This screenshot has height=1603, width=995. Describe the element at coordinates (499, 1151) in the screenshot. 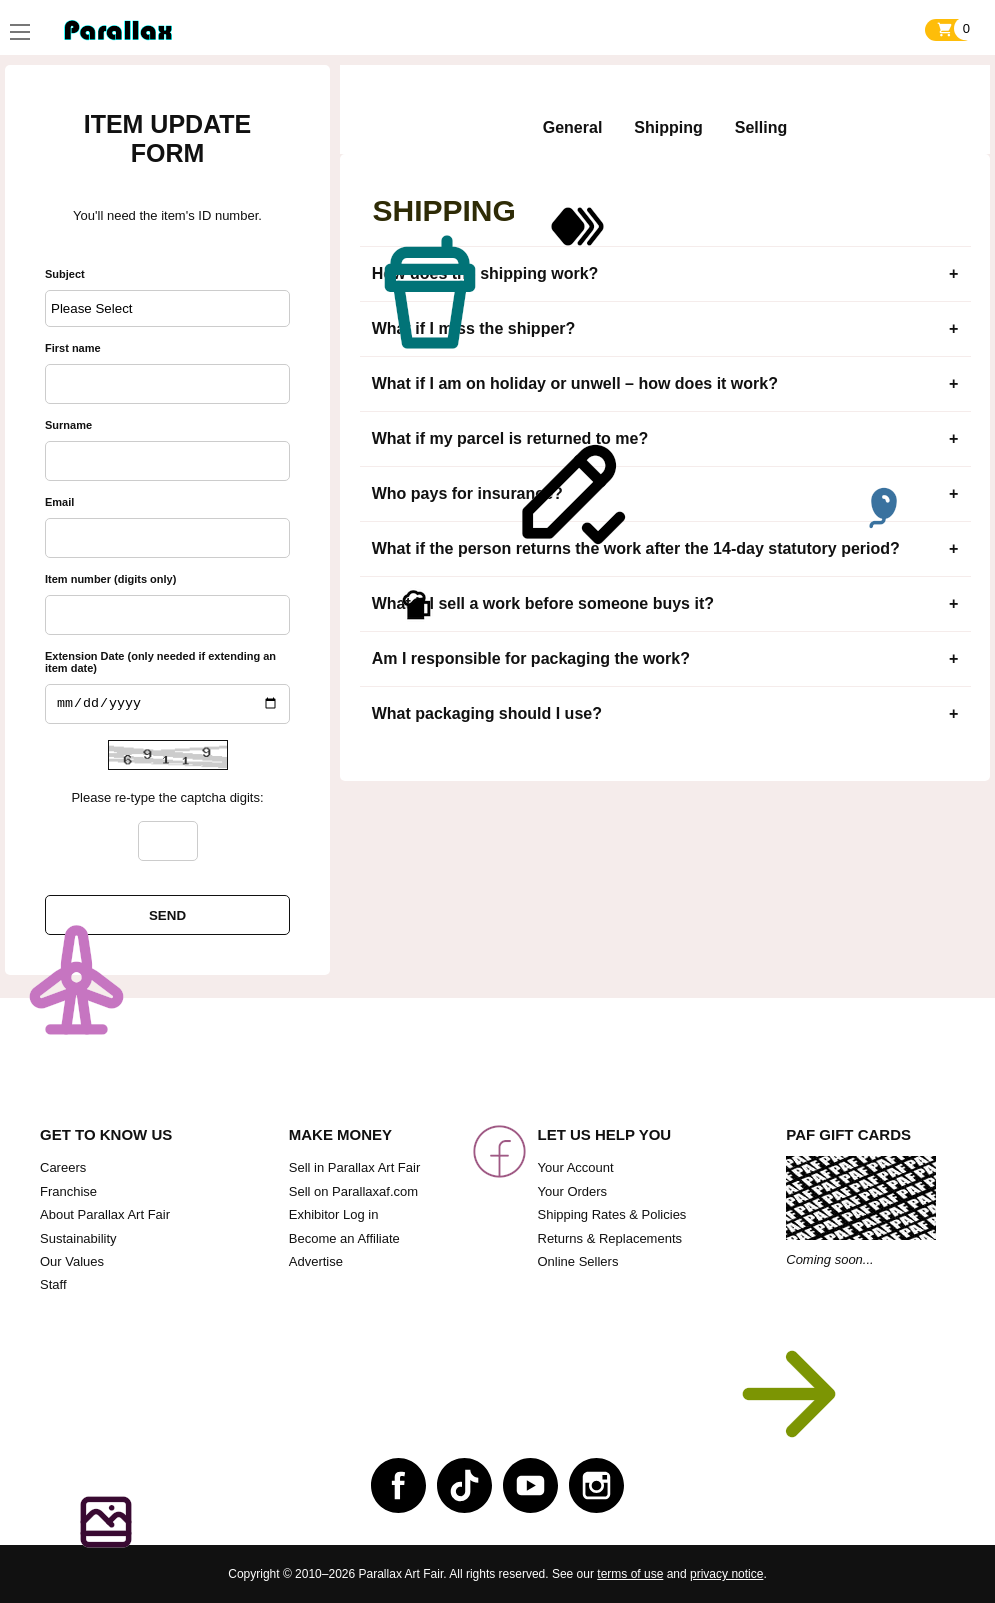

I see `open Facebook app` at that location.